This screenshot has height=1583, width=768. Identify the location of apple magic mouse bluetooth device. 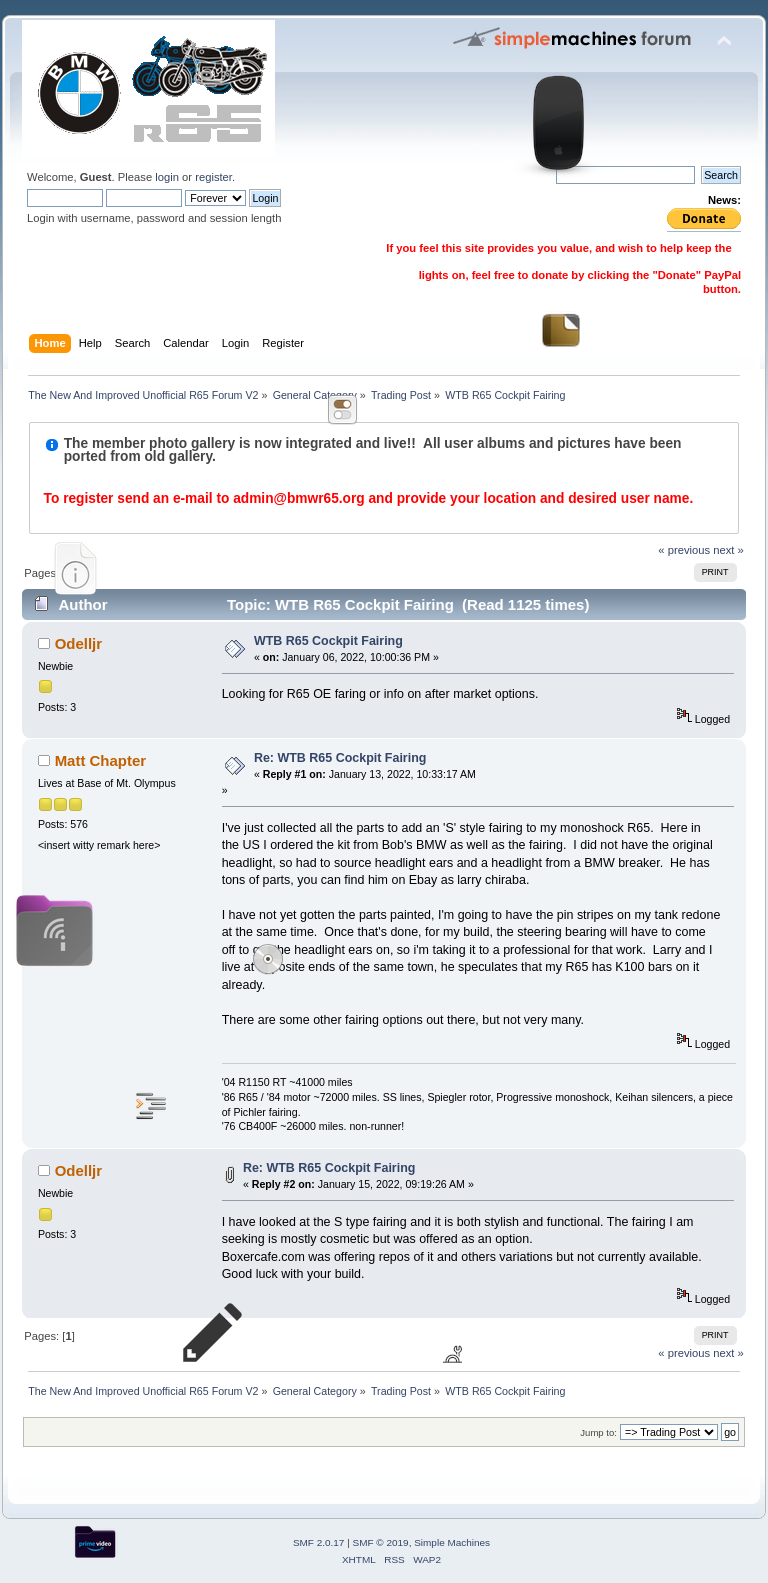
(558, 126).